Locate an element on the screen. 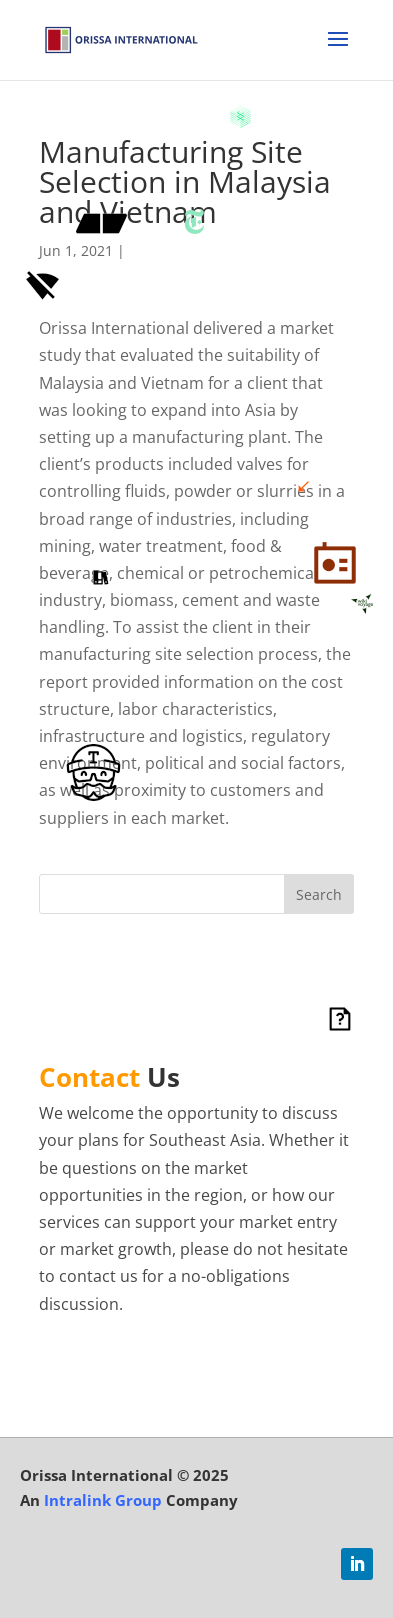  eraser app logo is located at coordinates (101, 223).